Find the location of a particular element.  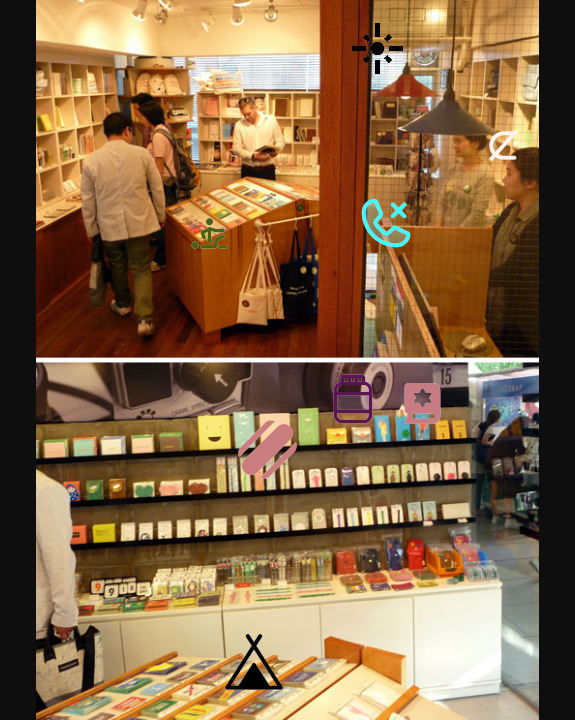

view product or ingredient details is located at coordinates (353, 399).